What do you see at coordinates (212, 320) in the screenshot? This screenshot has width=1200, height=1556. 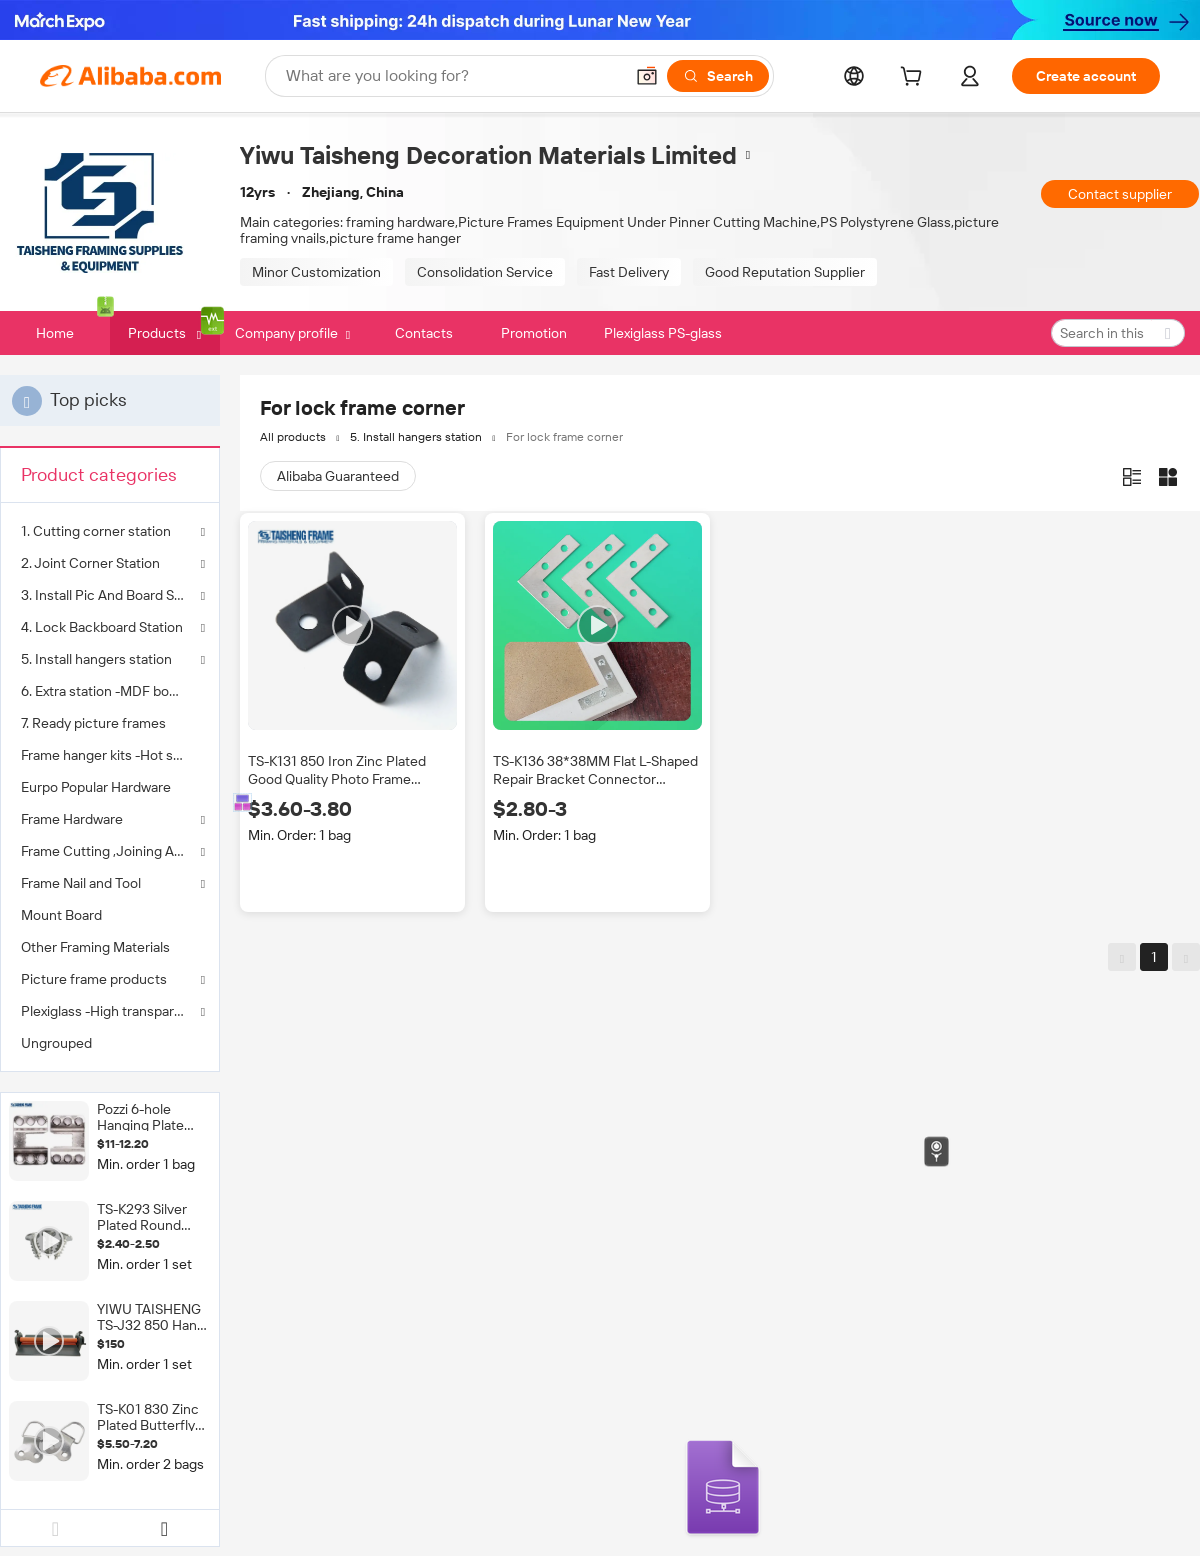 I see `virtualbox extension pack file` at bounding box center [212, 320].